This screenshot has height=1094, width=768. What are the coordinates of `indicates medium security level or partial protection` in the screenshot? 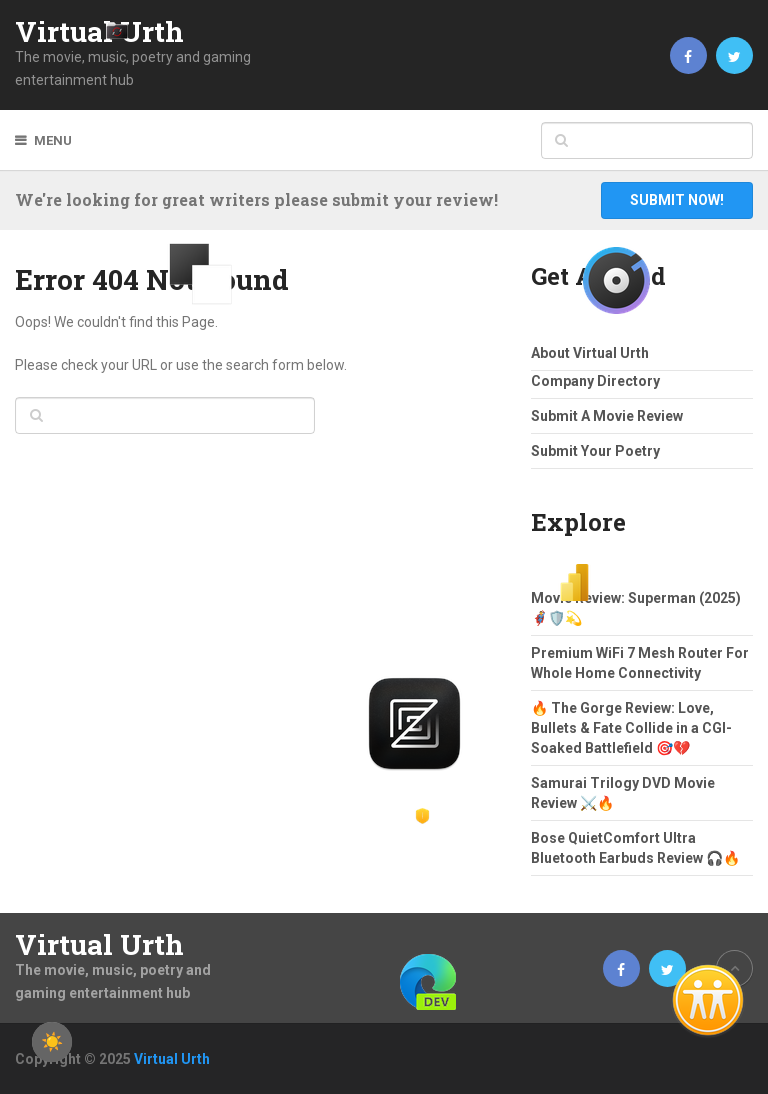 It's located at (422, 816).